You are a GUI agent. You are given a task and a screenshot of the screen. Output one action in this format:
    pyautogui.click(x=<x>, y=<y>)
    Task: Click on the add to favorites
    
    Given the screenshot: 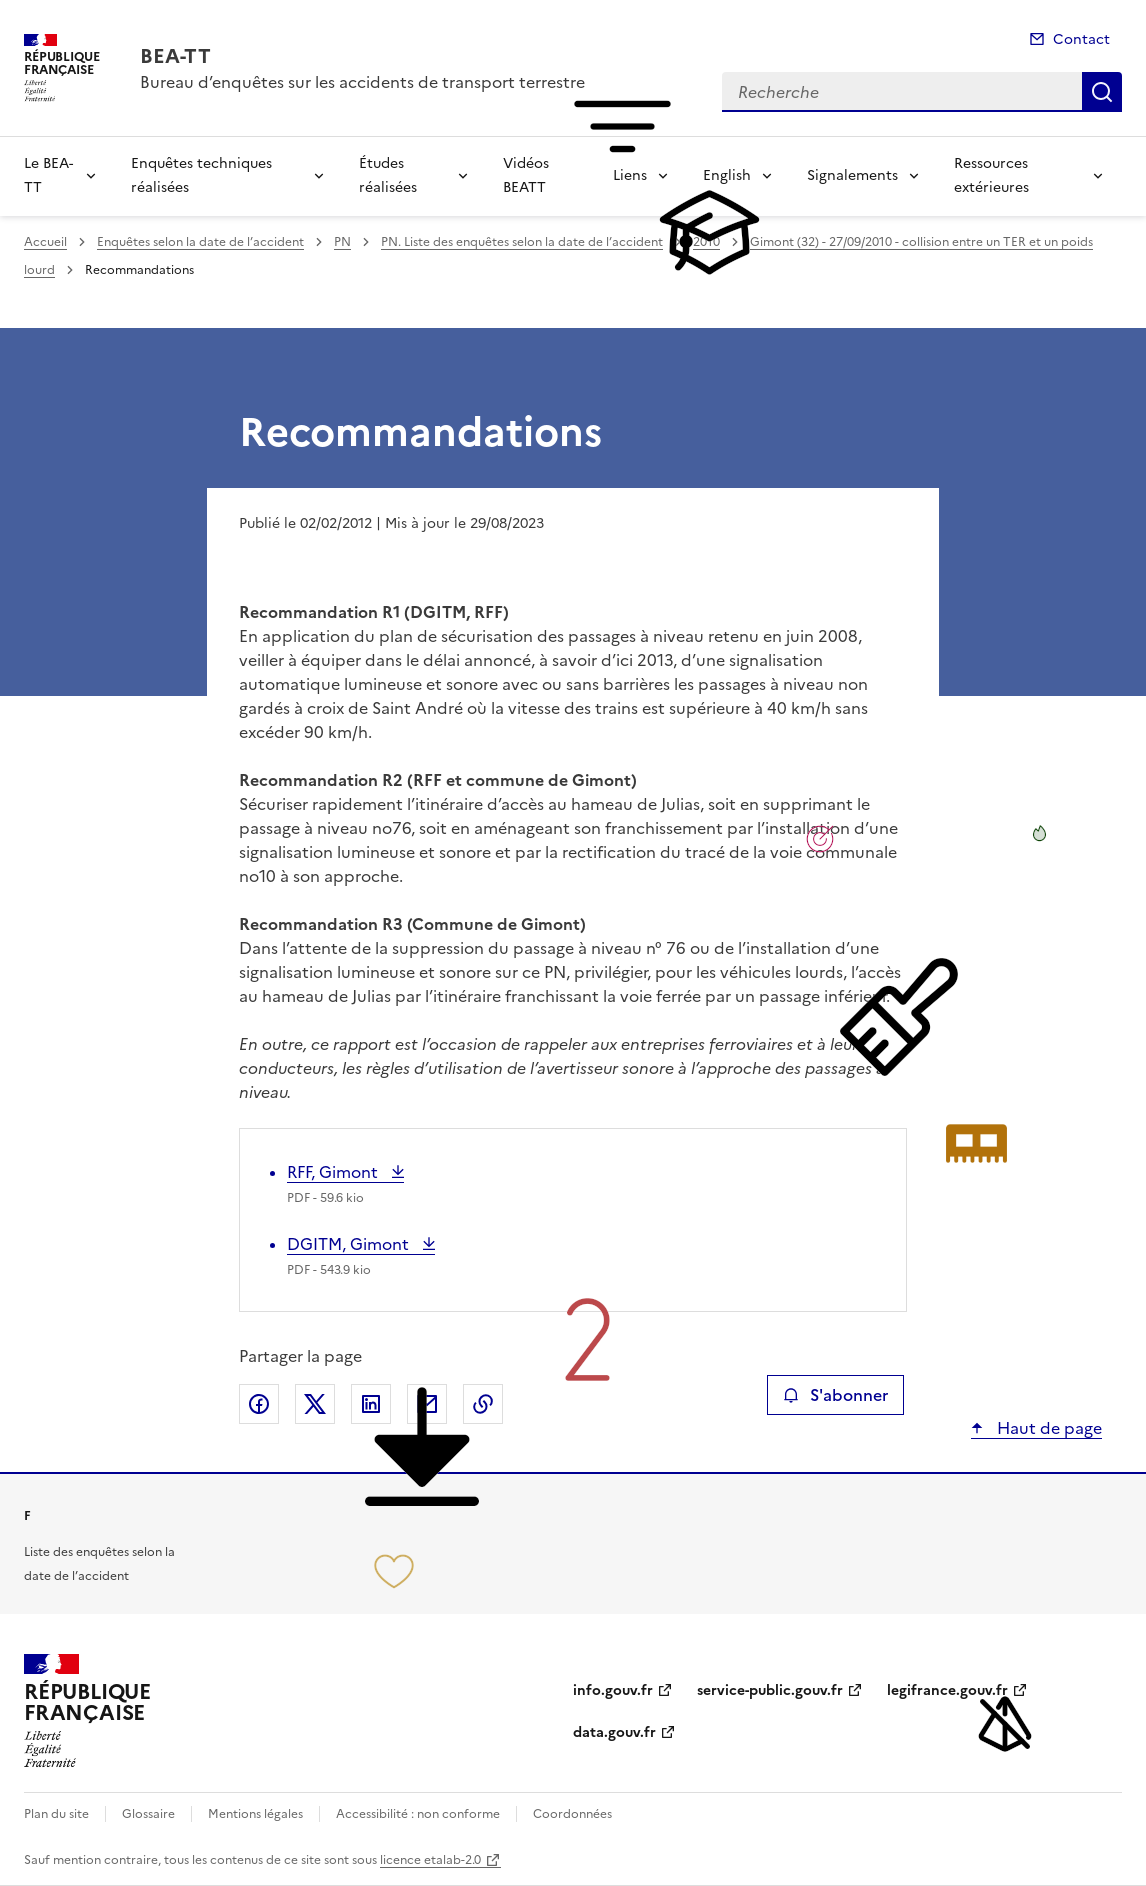 What is the action you would take?
    pyautogui.click(x=394, y=1570)
    